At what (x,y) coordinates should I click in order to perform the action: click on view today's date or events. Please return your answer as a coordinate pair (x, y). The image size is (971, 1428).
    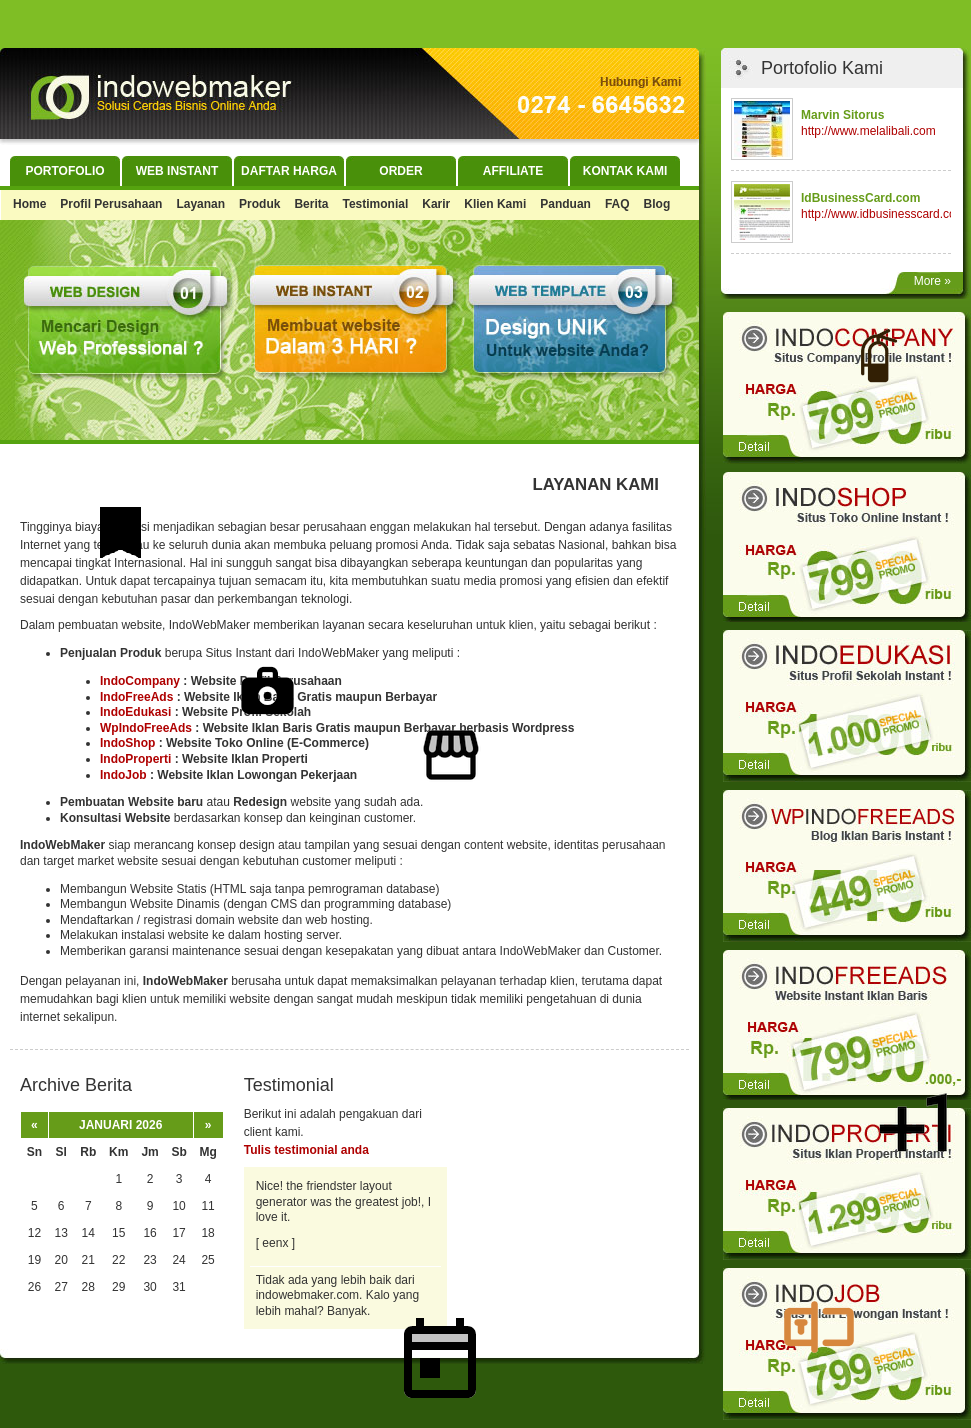
    Looking at the image, I should click on (440, 1362).